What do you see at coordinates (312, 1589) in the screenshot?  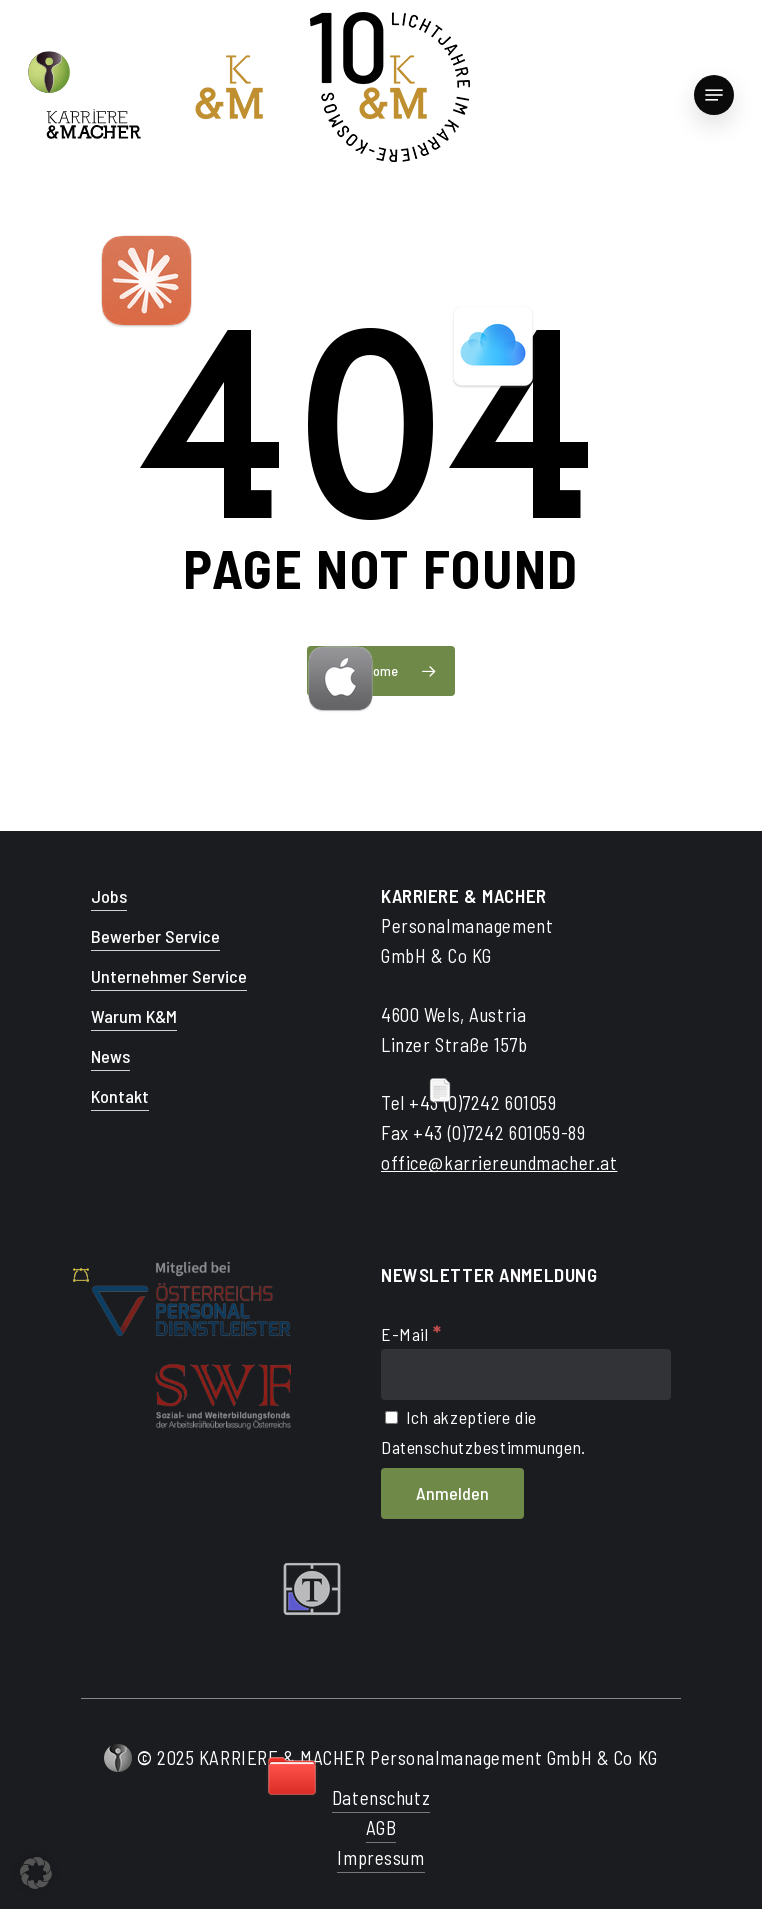 I see `access text generator tools in iMovie` at bounding box center [312, 1589].